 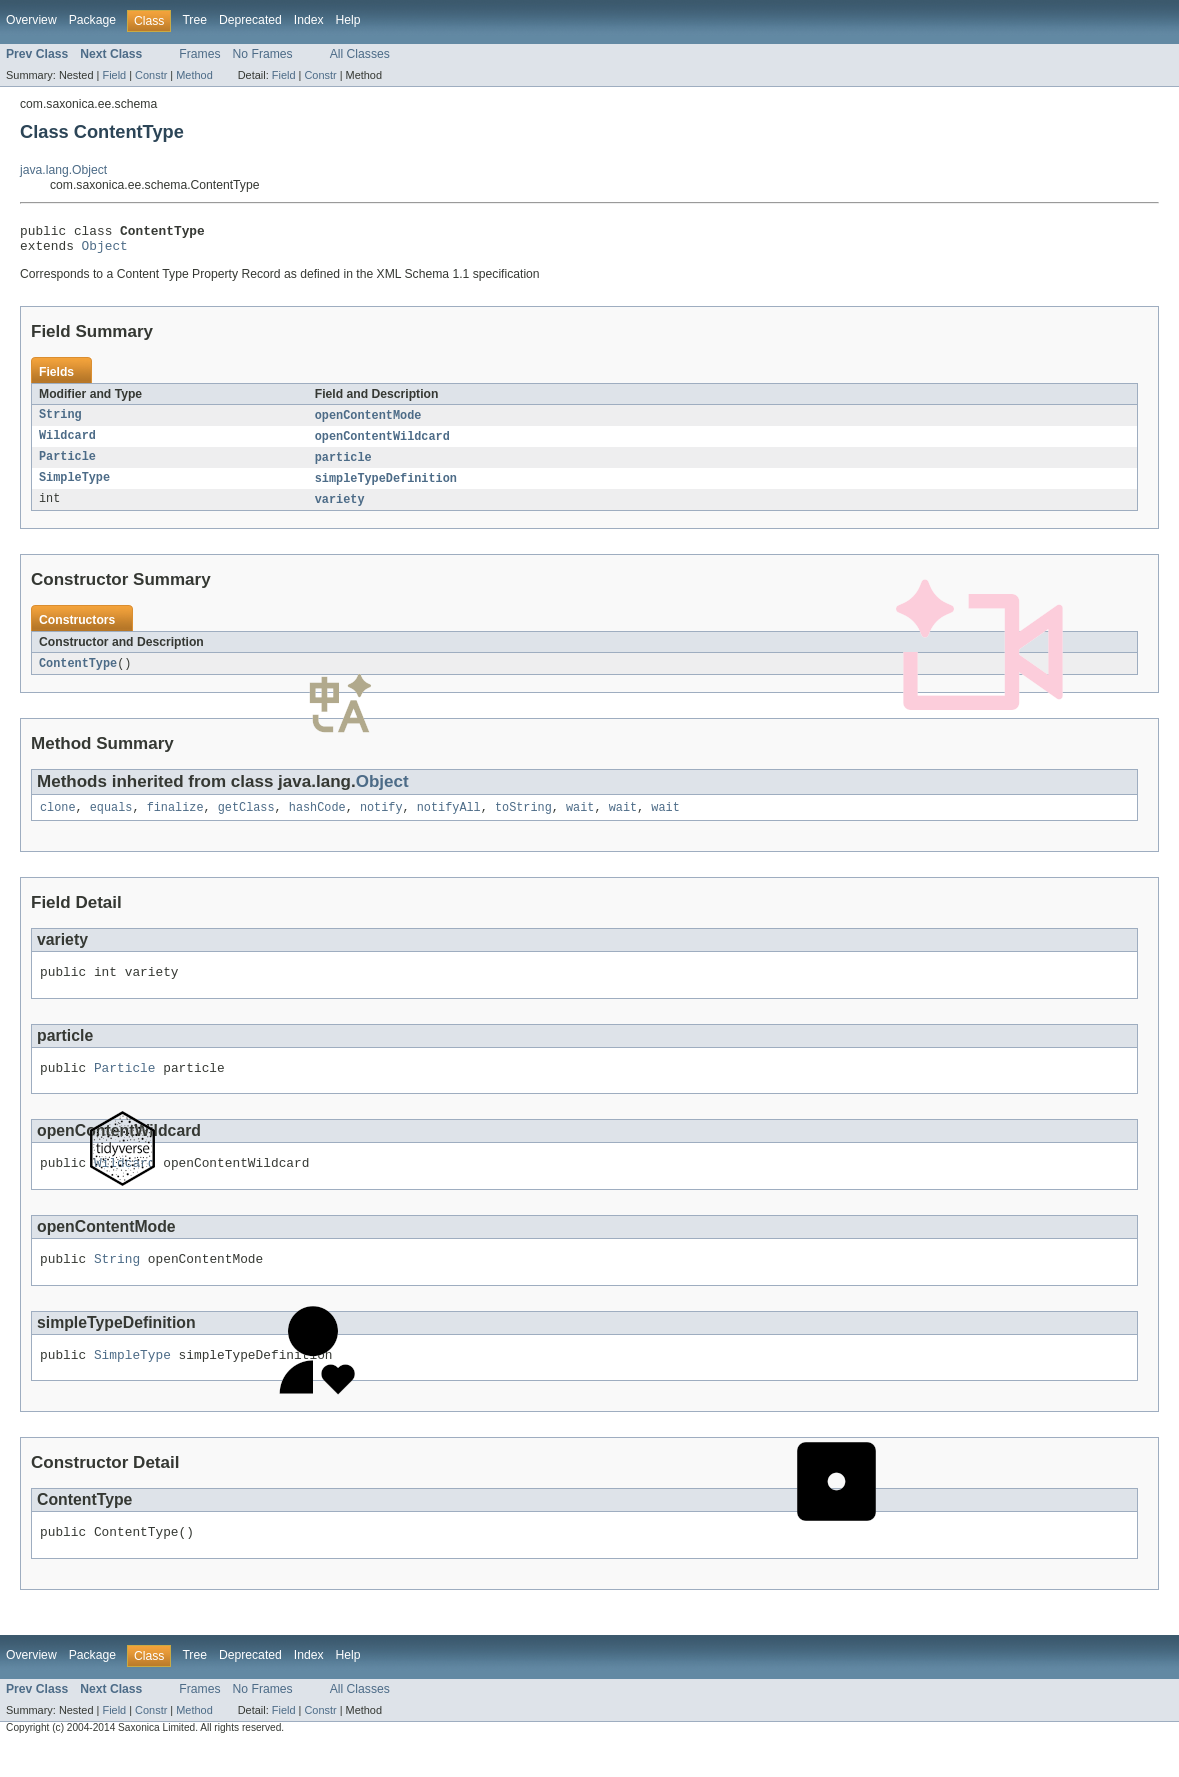 I want to click on tidyverse logo - R data science package collection, so click(x=122, y=1148).